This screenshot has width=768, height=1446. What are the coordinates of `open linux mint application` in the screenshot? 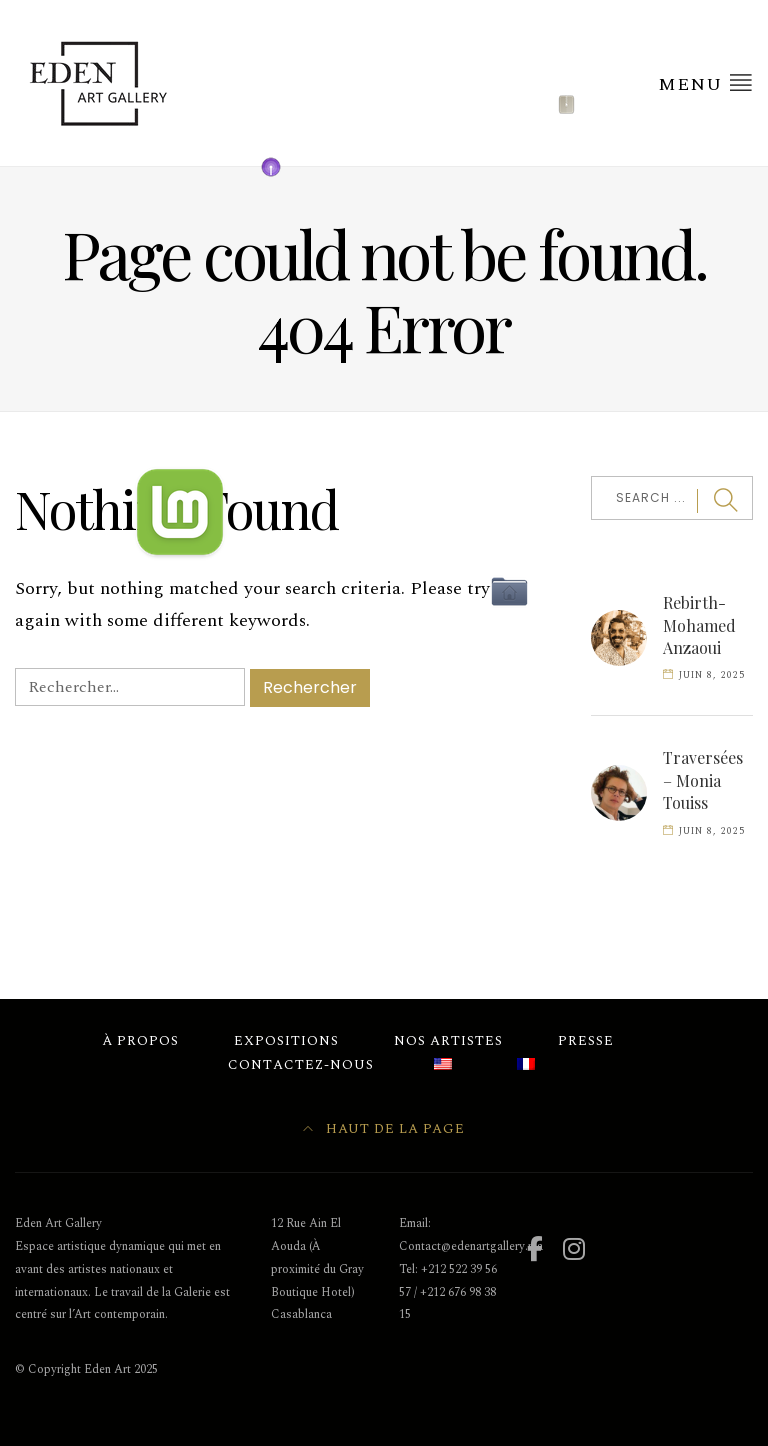 It's located at (180, 512).